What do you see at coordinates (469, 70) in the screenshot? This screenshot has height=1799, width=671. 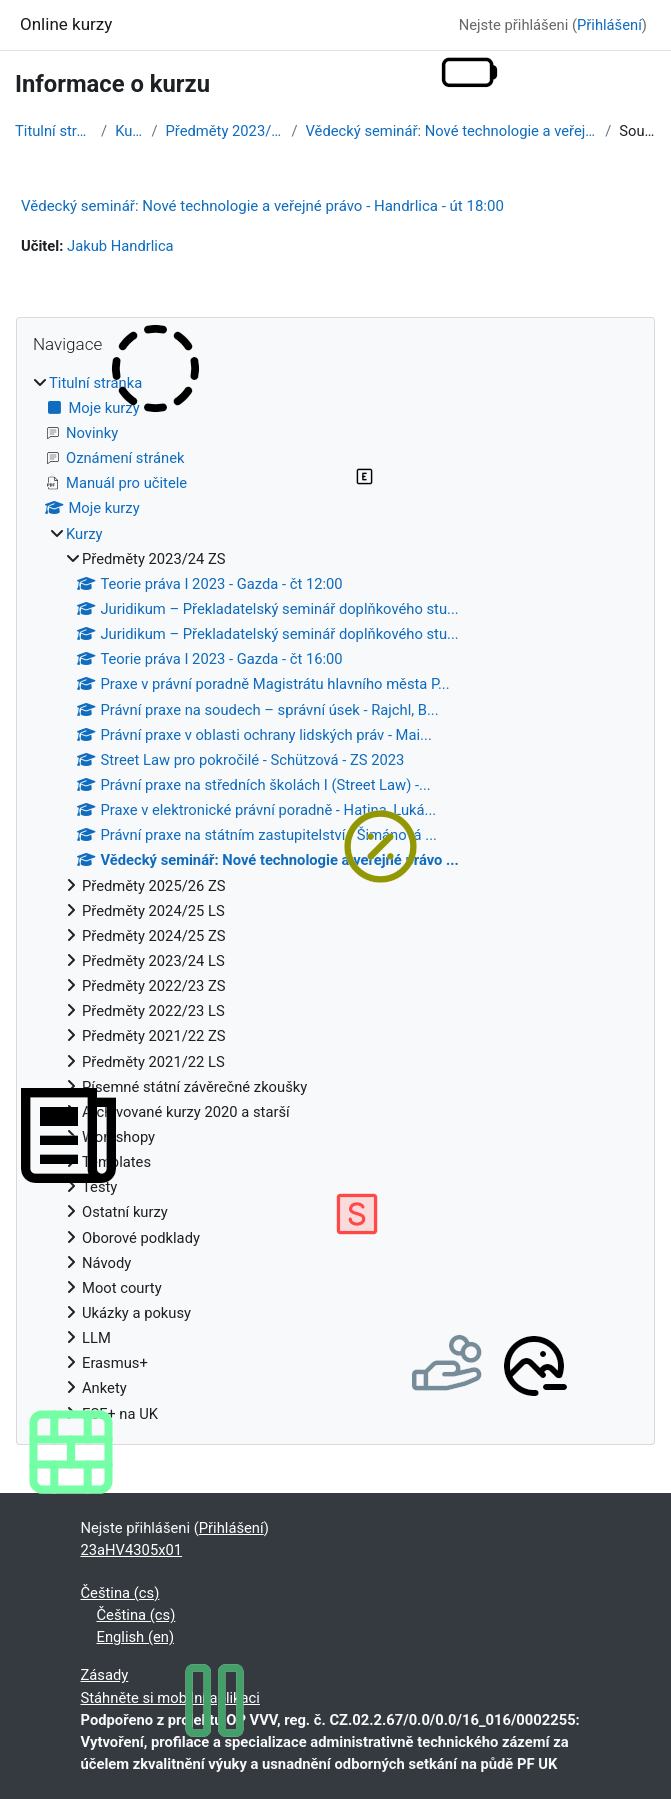 I see `indicates empty battery status` at bounding box center [469, 70].